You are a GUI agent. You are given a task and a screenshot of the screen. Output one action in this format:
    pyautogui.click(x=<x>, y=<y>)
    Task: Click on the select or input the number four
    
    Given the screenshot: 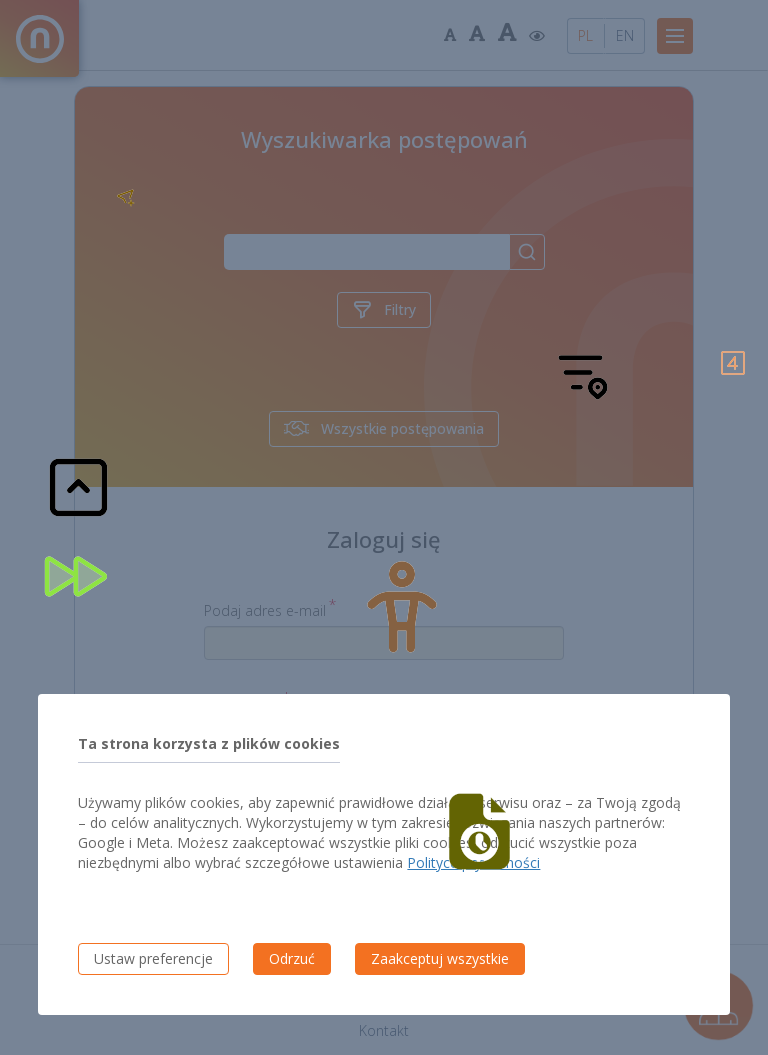 What is the action you would take?
    pyautogui.click(x=733, y=363)
    